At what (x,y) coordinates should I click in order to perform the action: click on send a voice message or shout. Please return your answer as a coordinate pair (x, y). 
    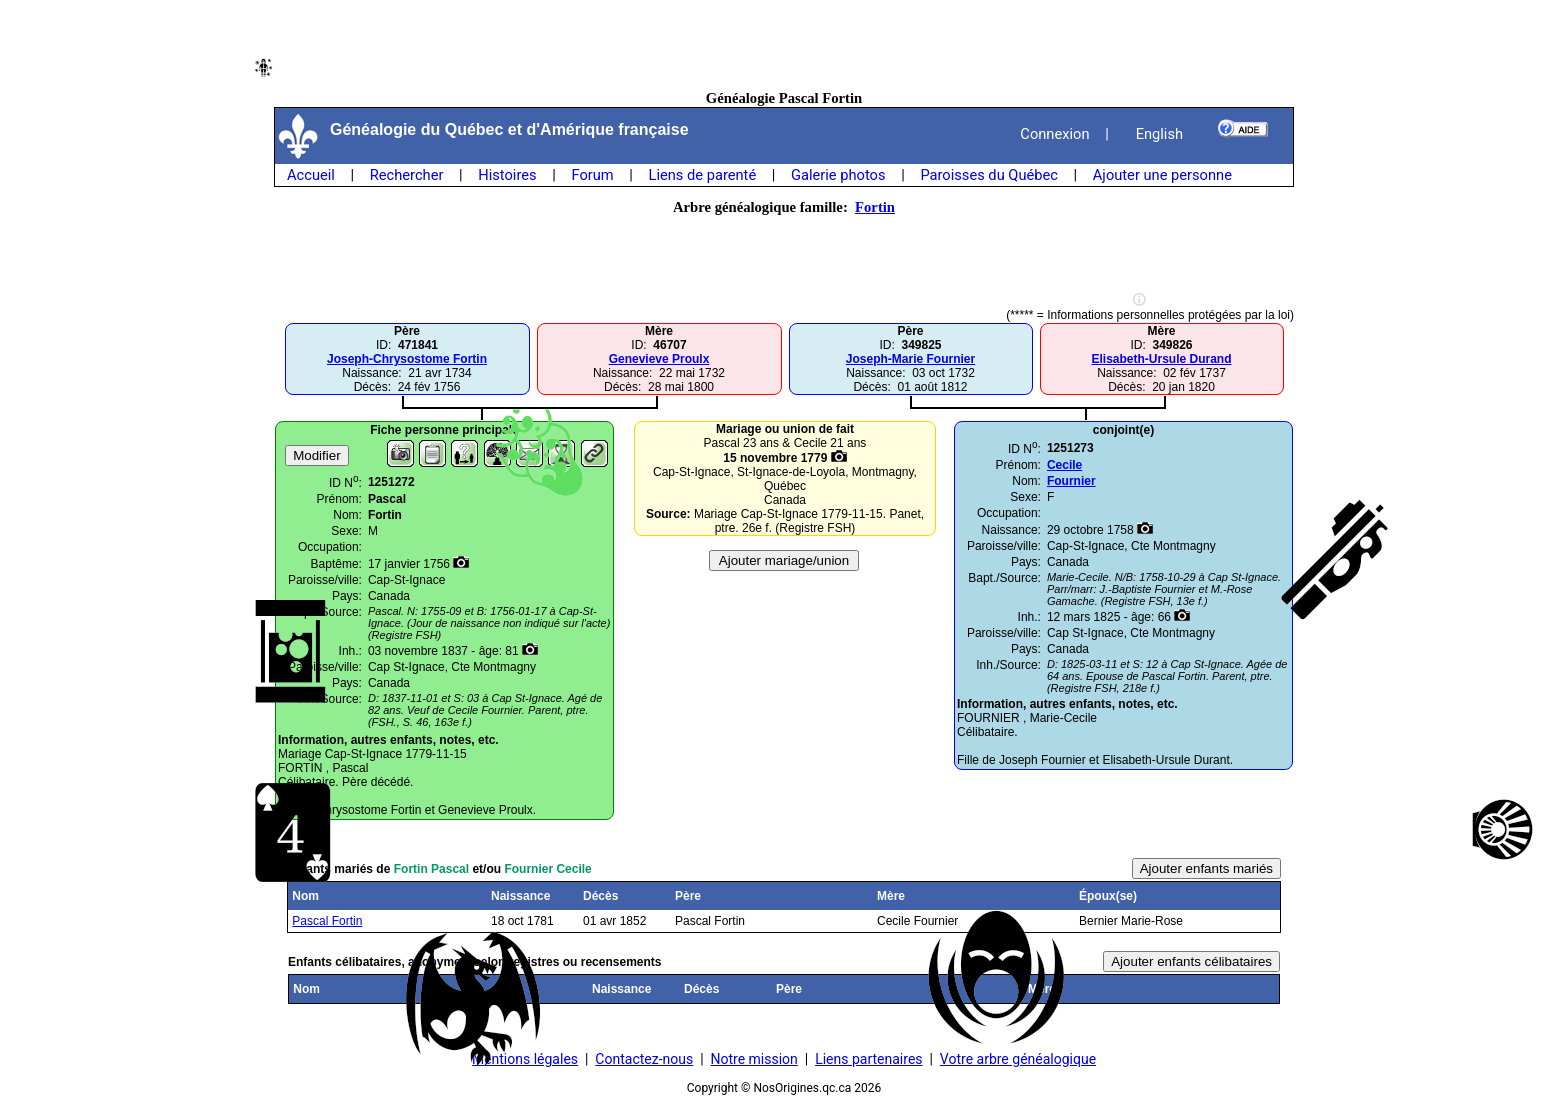
    Looking at the image, I should click on (996, 975).